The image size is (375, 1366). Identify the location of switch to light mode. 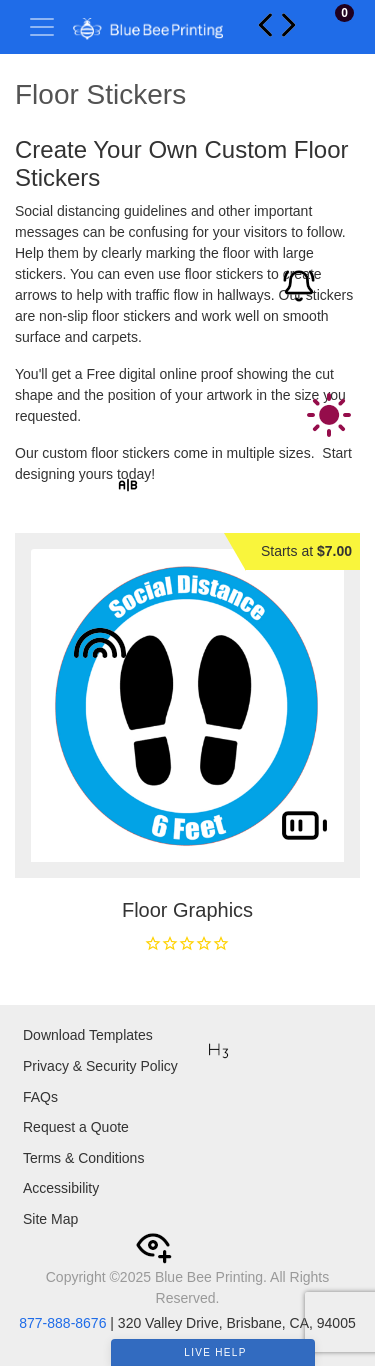
(329, 415).